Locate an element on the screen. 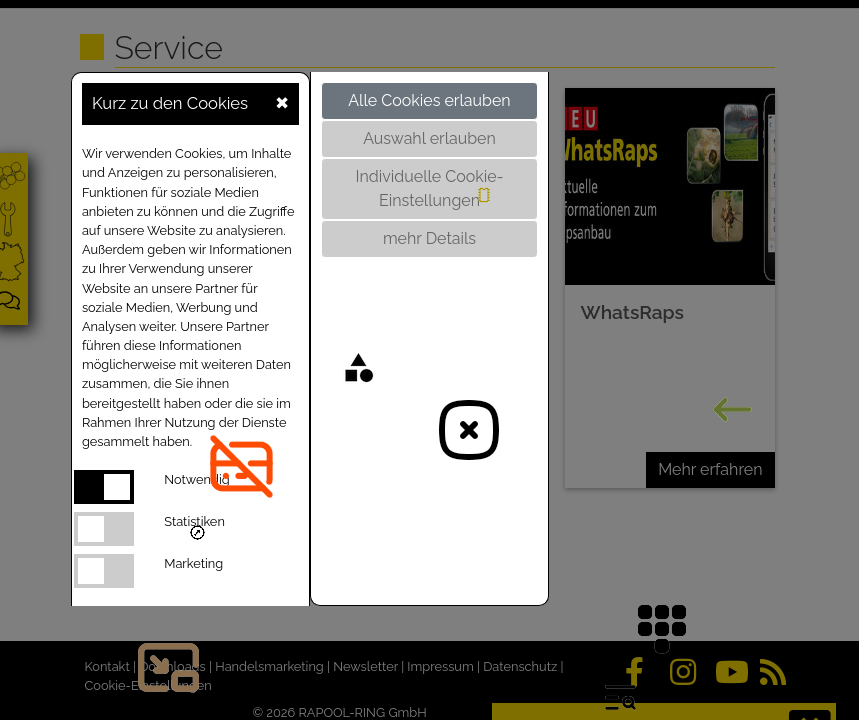 This screenshot has width=859, height=720. view processor or hardware information is located at coordinates (484, 195).